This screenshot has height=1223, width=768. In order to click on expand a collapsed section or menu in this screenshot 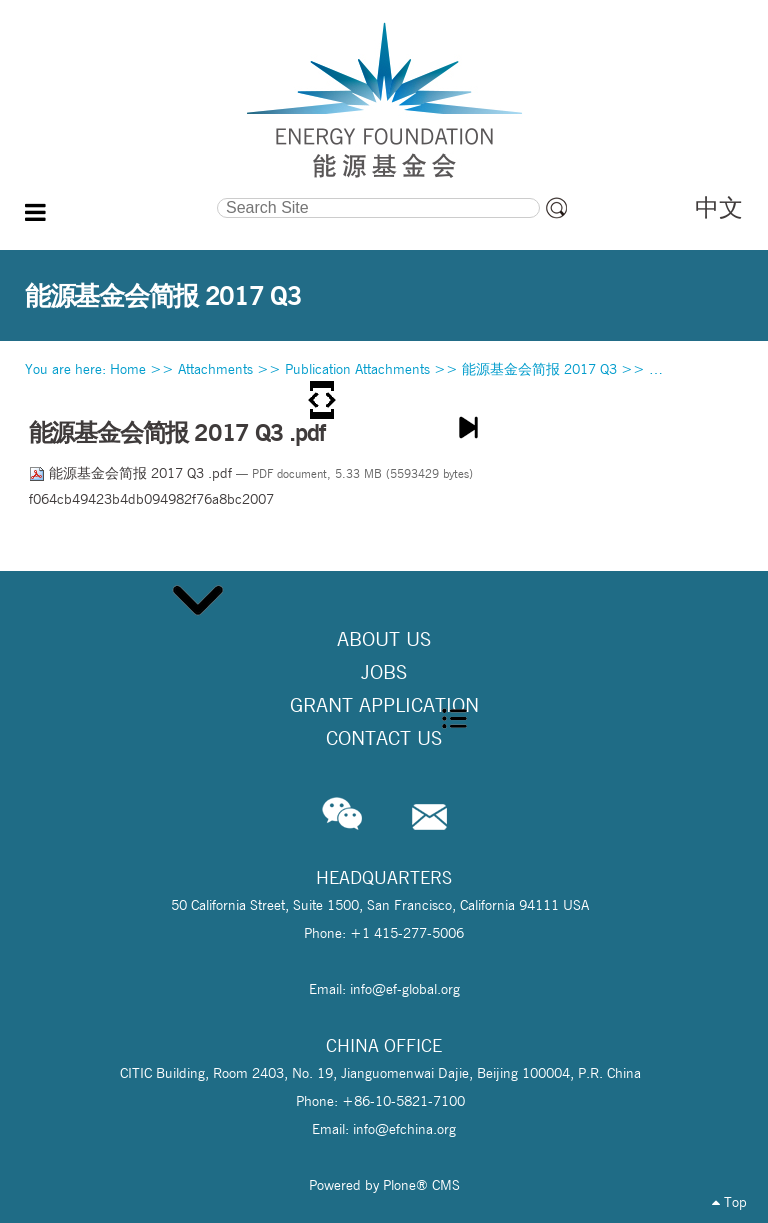, I will do `click(198, 599)`.